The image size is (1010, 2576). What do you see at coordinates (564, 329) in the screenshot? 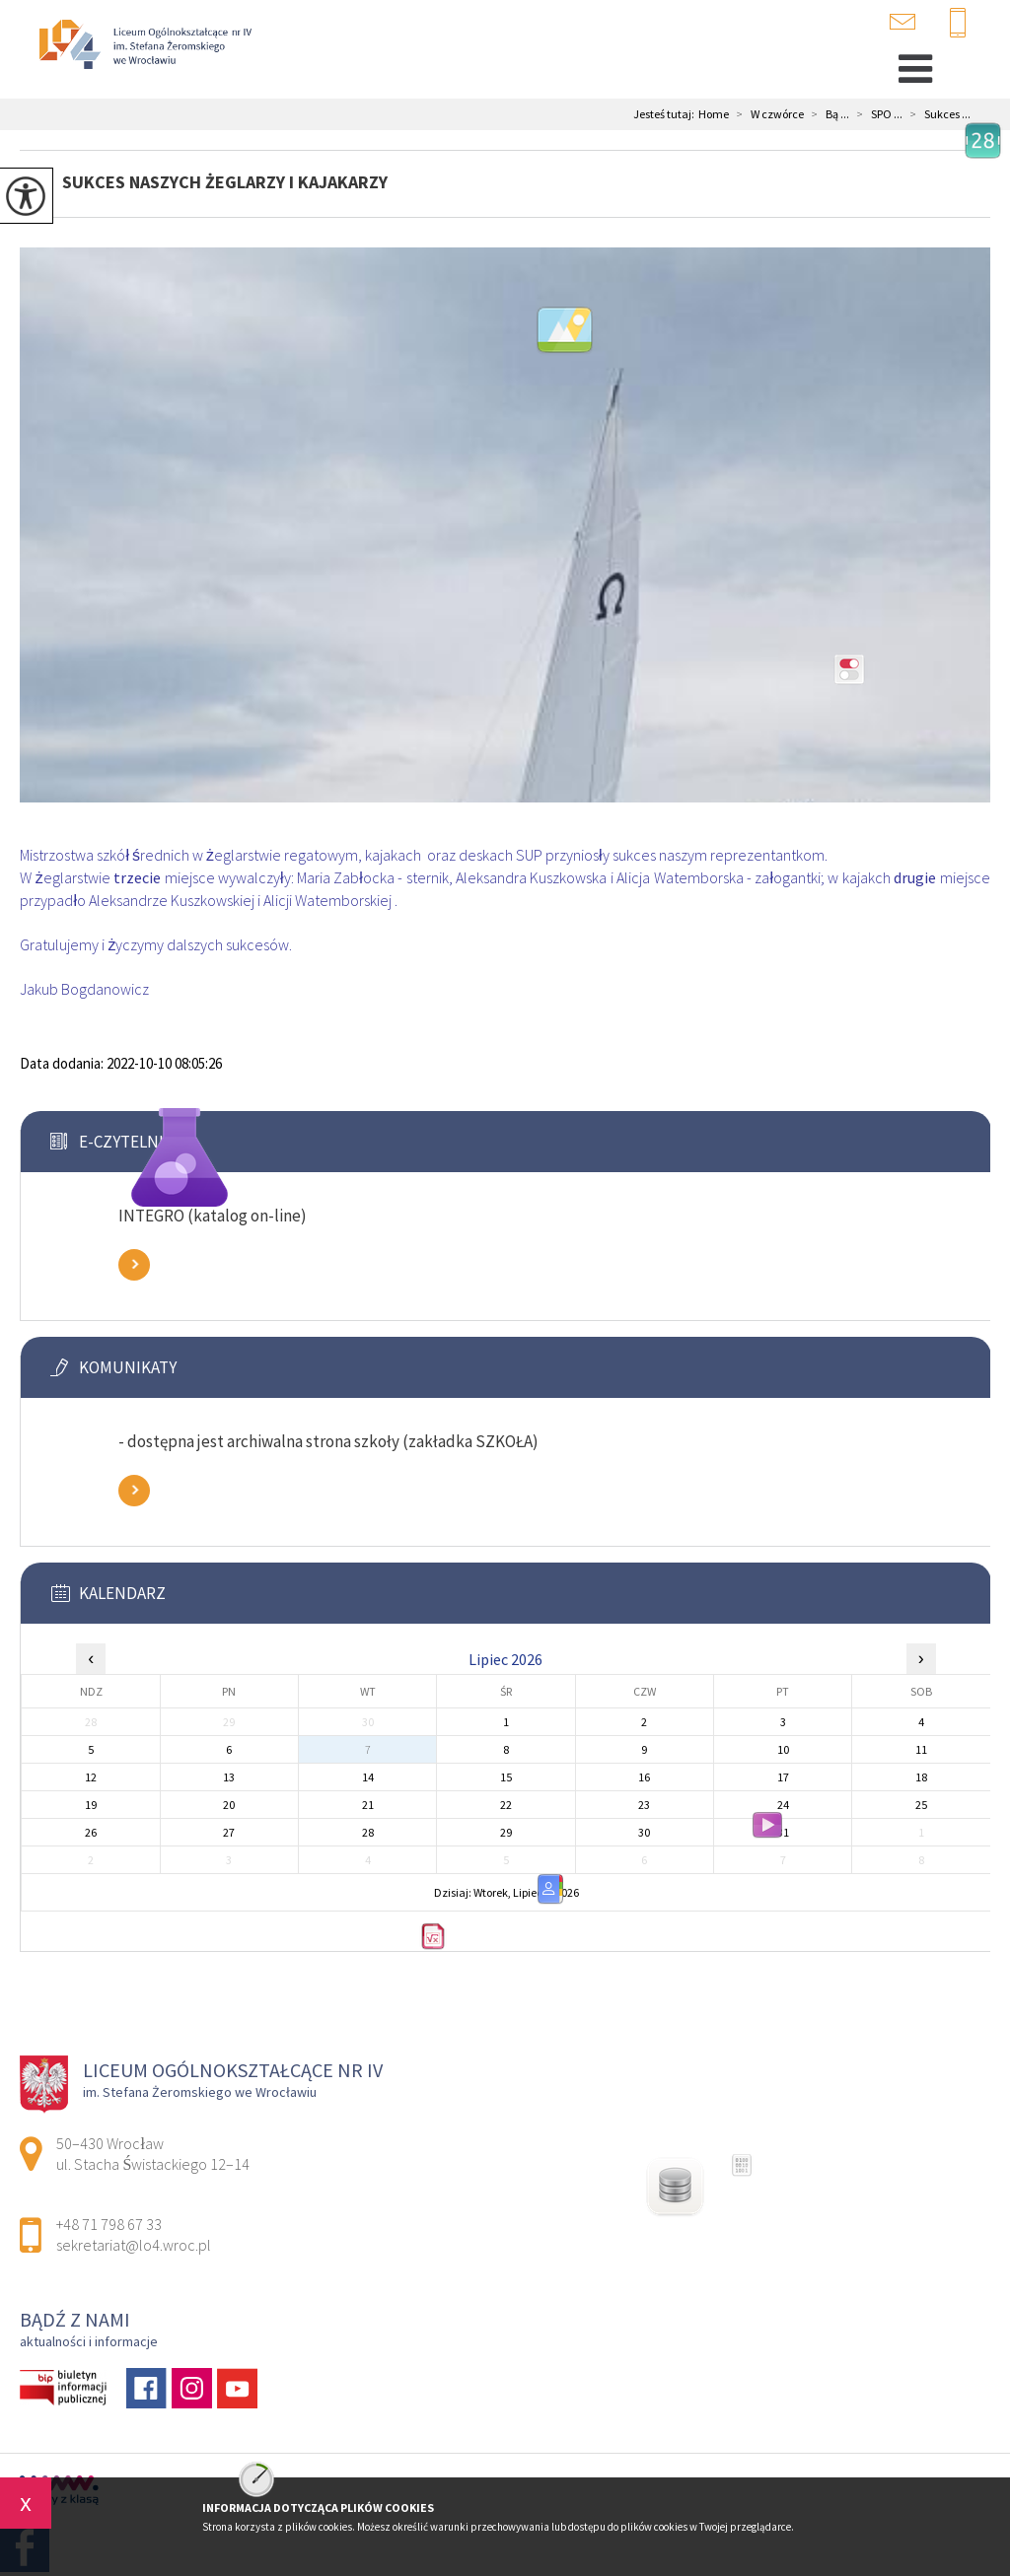
I see `open the photos app` at bounding box center [564, 329].